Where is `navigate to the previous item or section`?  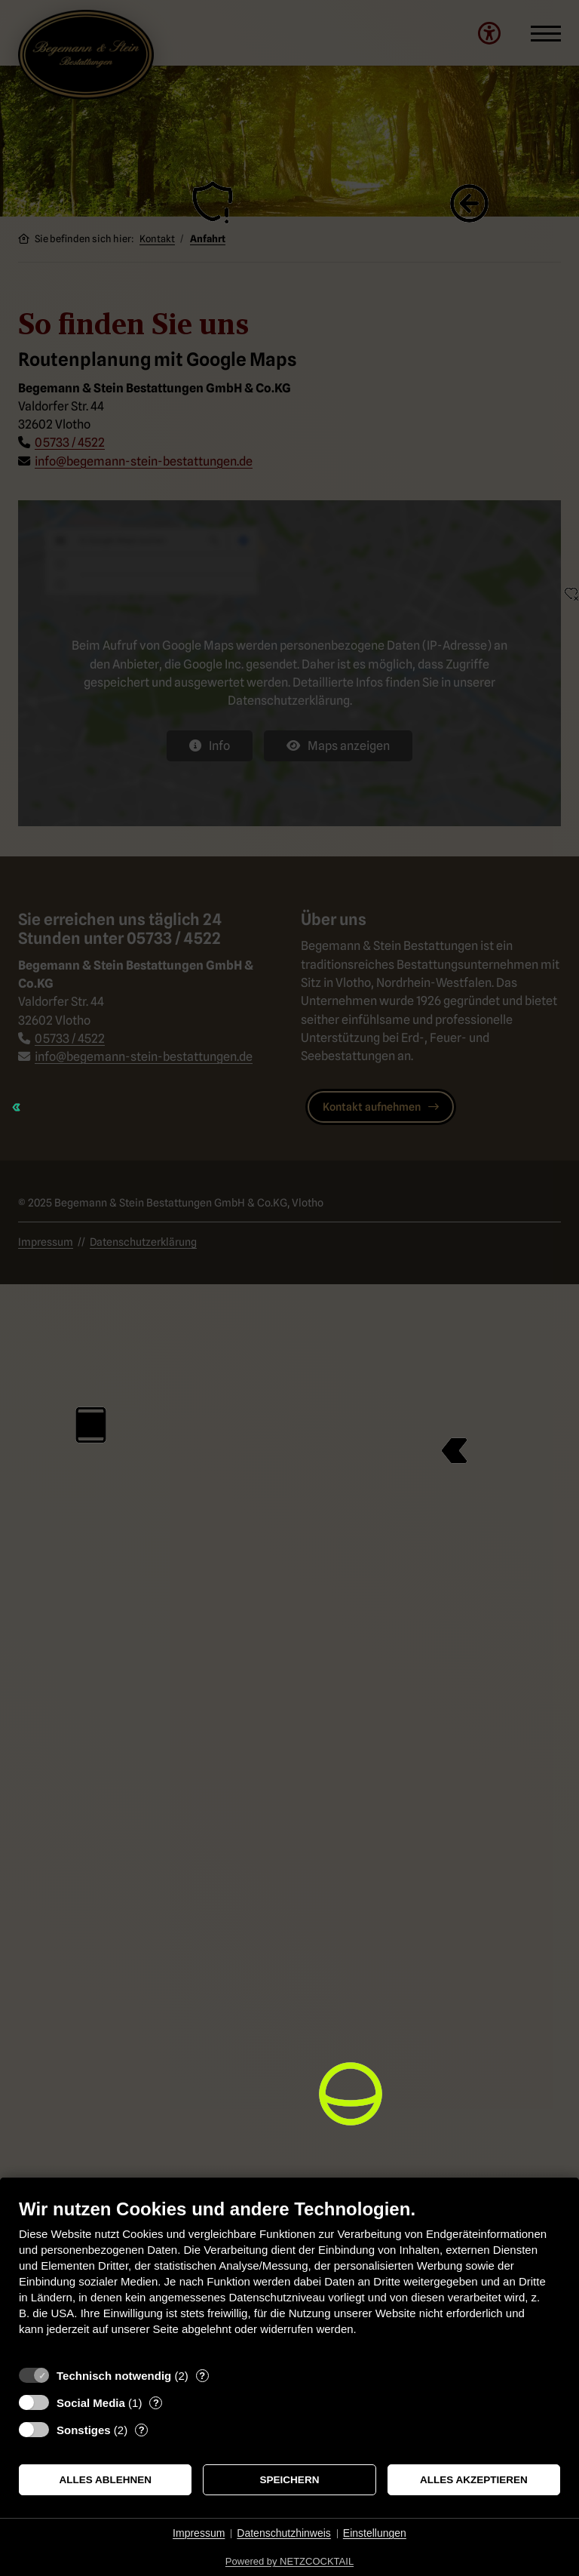
navigate to the previous item or section is located at coordinates (454, 1450).